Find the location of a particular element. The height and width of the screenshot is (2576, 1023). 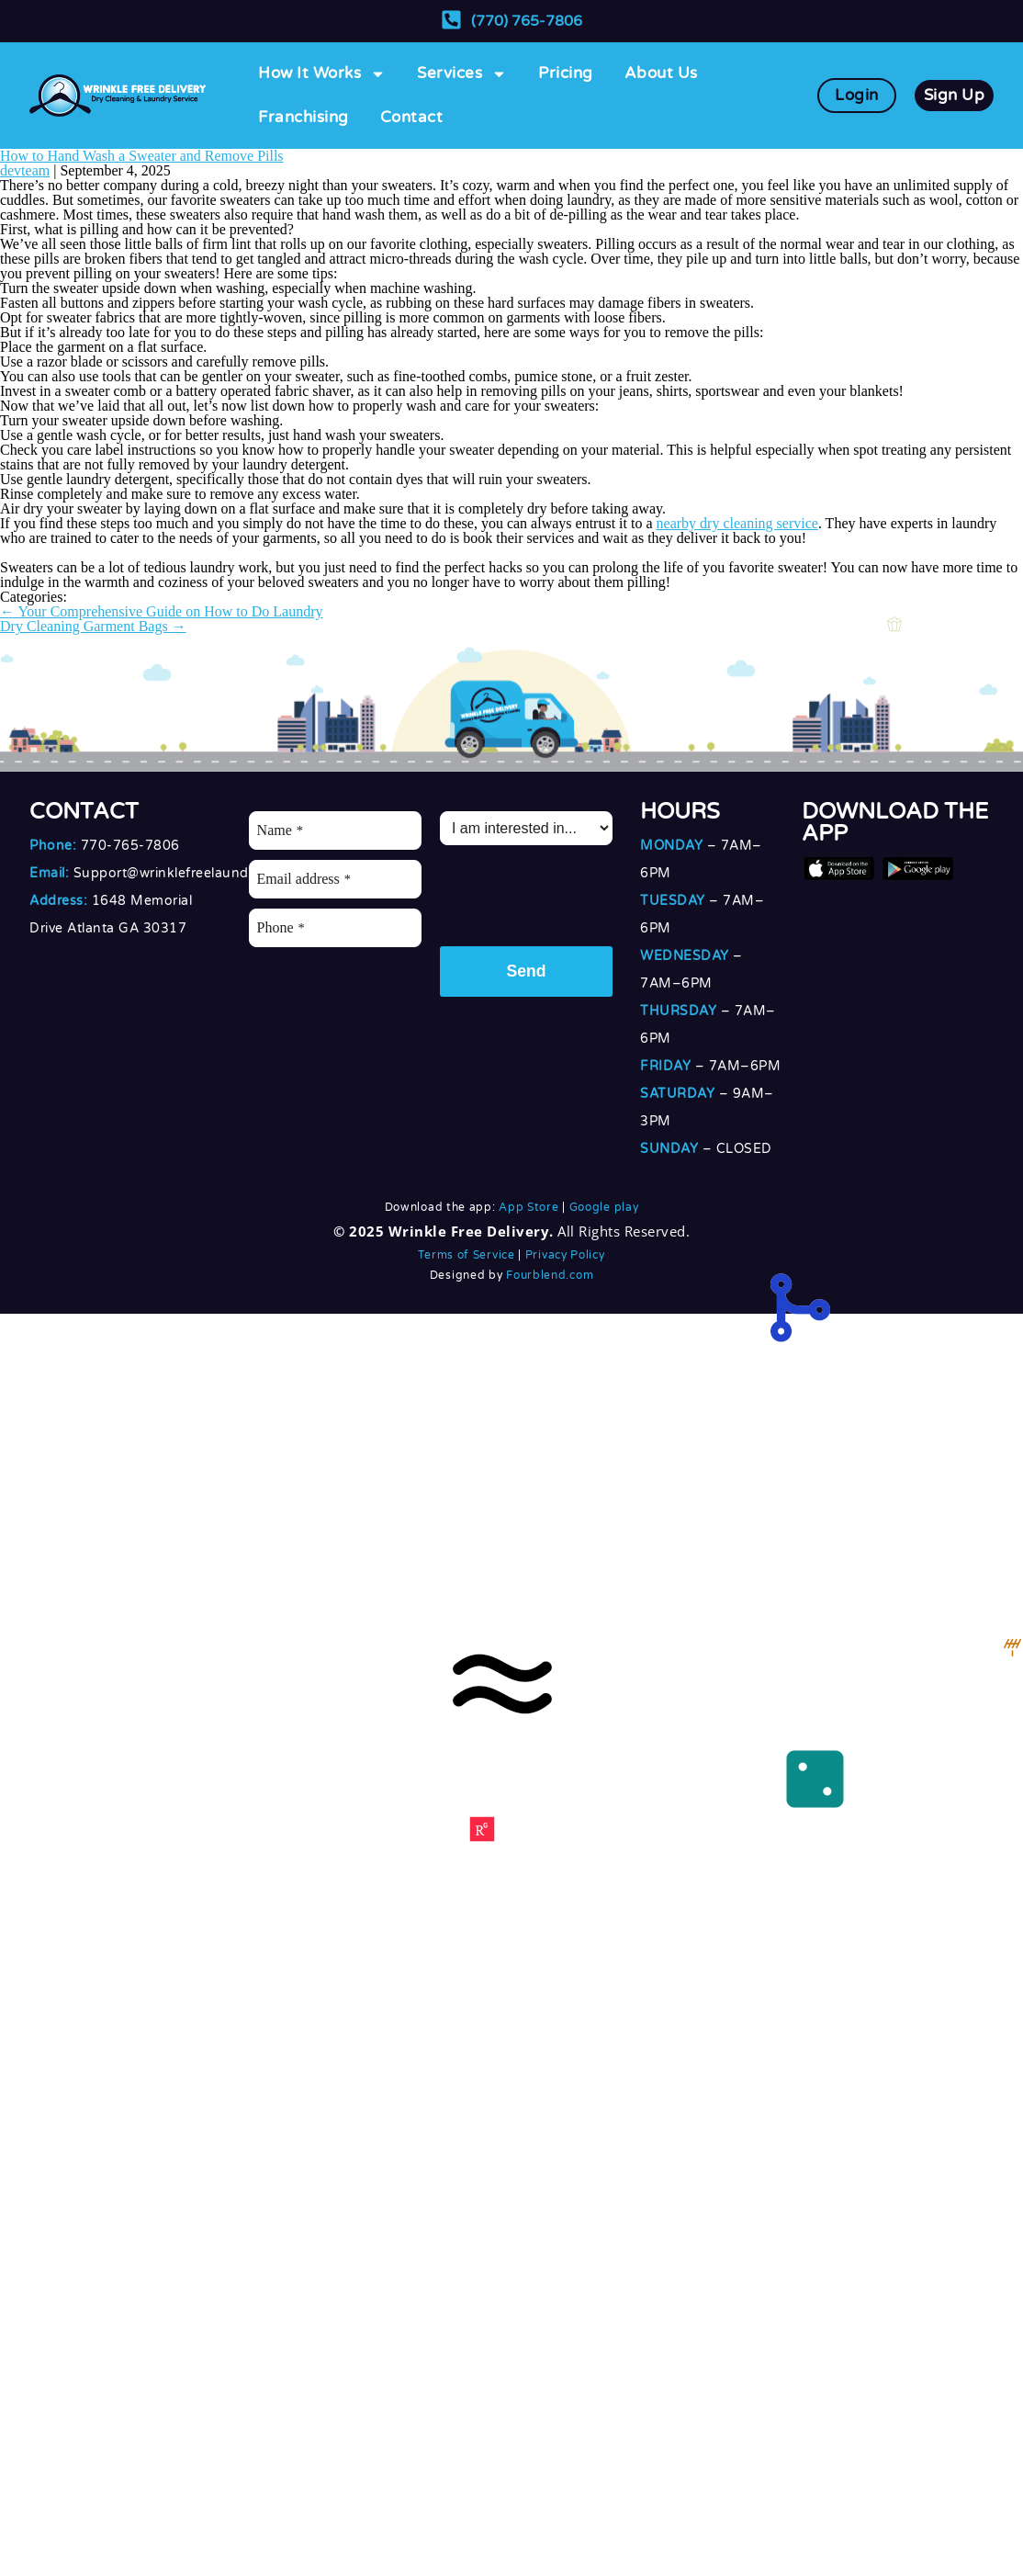

merge branches in version control is located at coordinates (800, 1307).